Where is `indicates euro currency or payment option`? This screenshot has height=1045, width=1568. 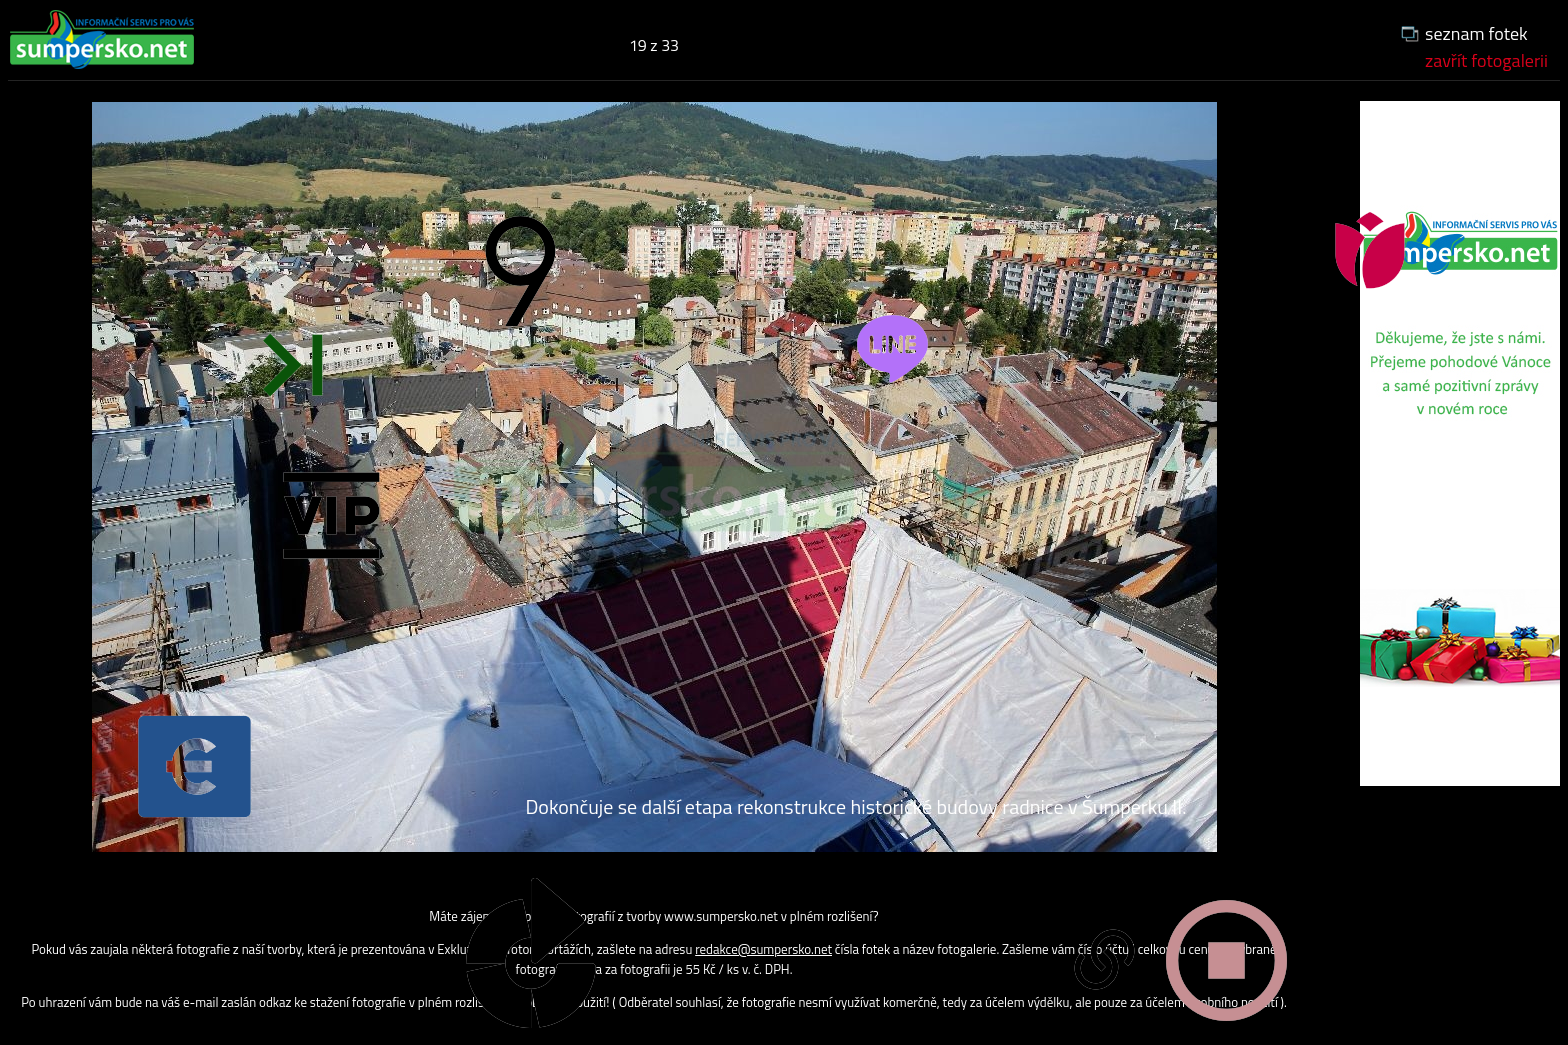
indicates euro currency or payment option is located at coordinates (194, 766).